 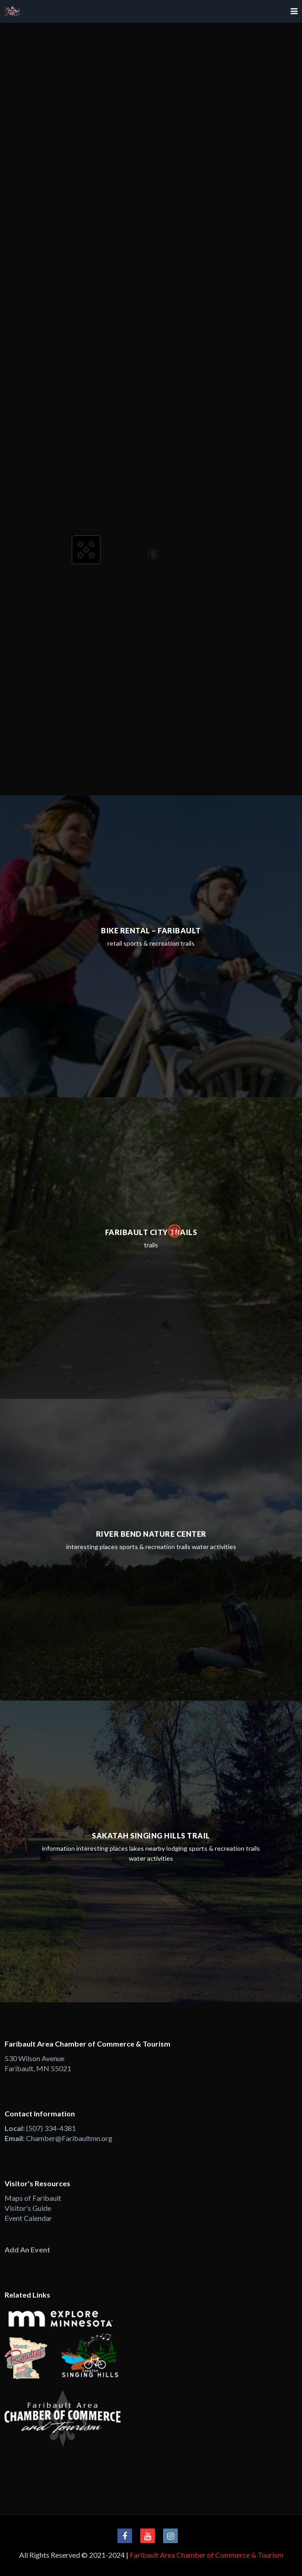 What do you see at coordinates (86, 550) in the screenshot?
I see `randomize or shuffle content` at bounding box center [86, 550].